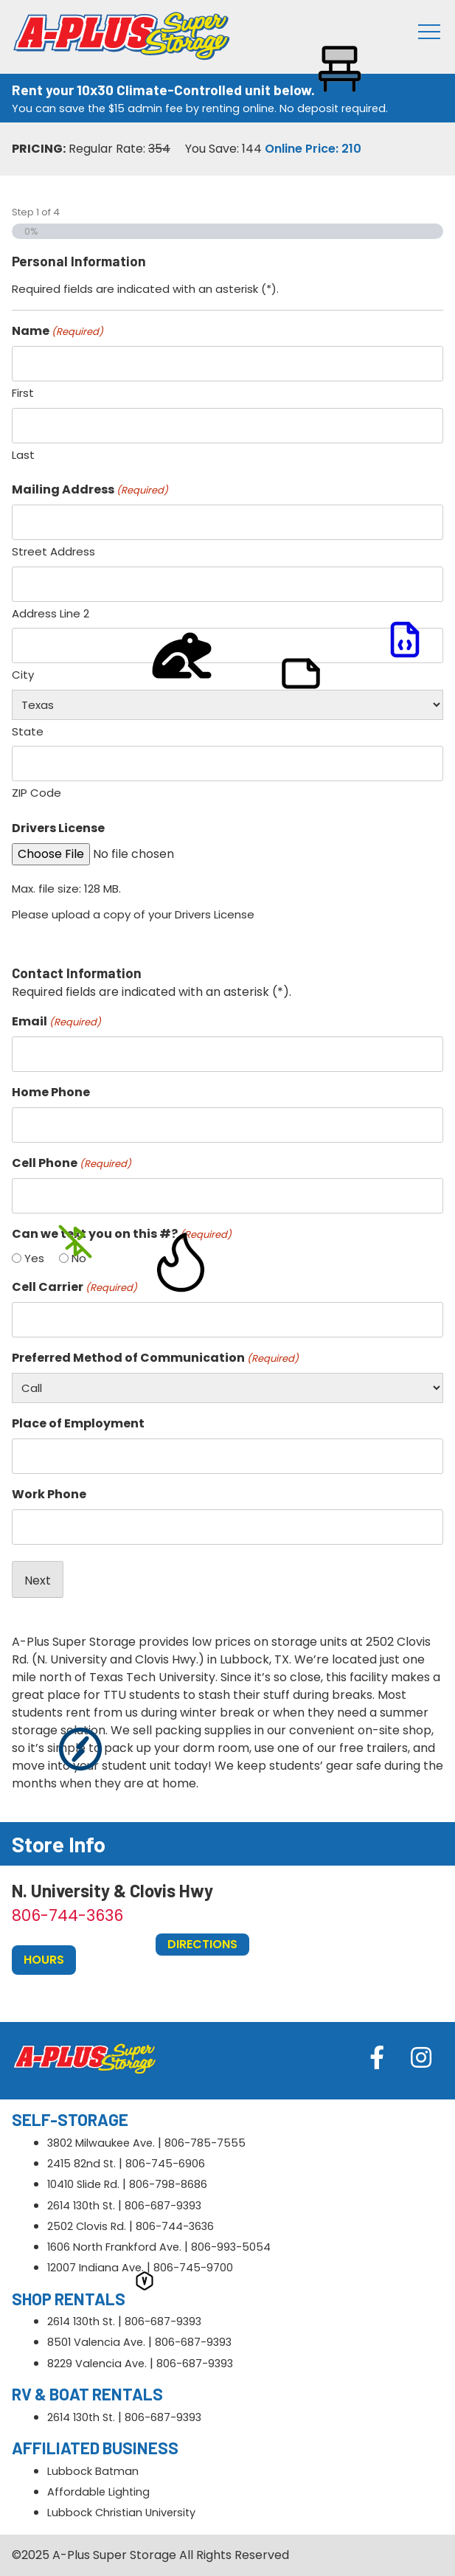 The width and height of the screenshot is (455, 2576). Describe the element at coordinates (80, 1749) in the screenshot. I see `socket.io library or real-time websocket connection` at that location.